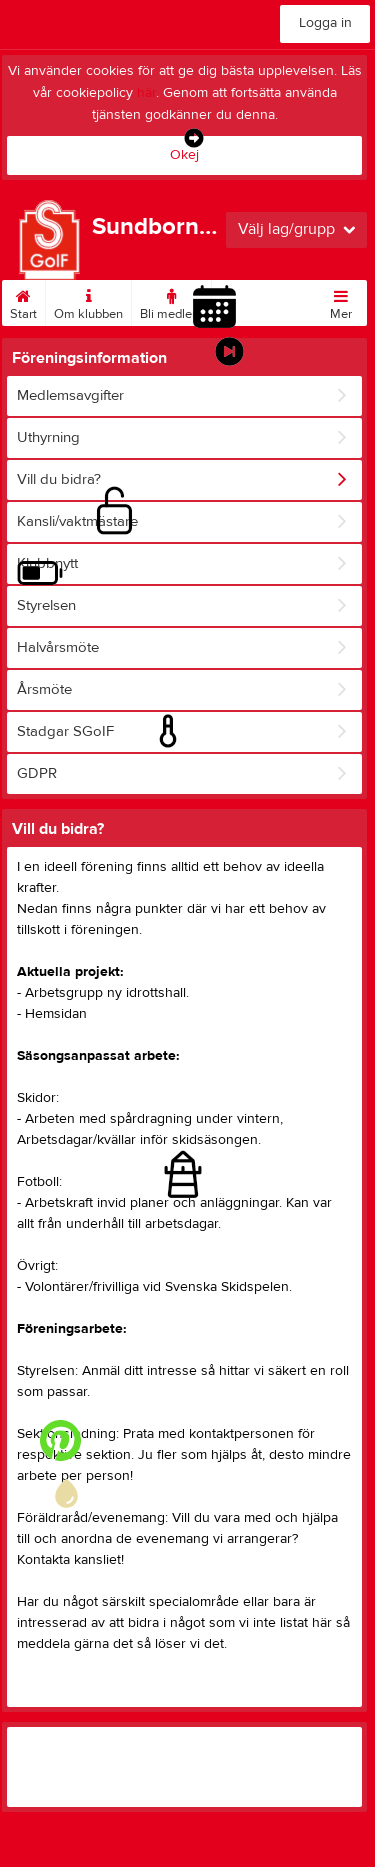 Image resolution: width=375 pixels, height=1867 pixels. What do you see at coordinates (229, 351) in the screenshot?
I see `skip to the next track` at bounding box center [229, 351].